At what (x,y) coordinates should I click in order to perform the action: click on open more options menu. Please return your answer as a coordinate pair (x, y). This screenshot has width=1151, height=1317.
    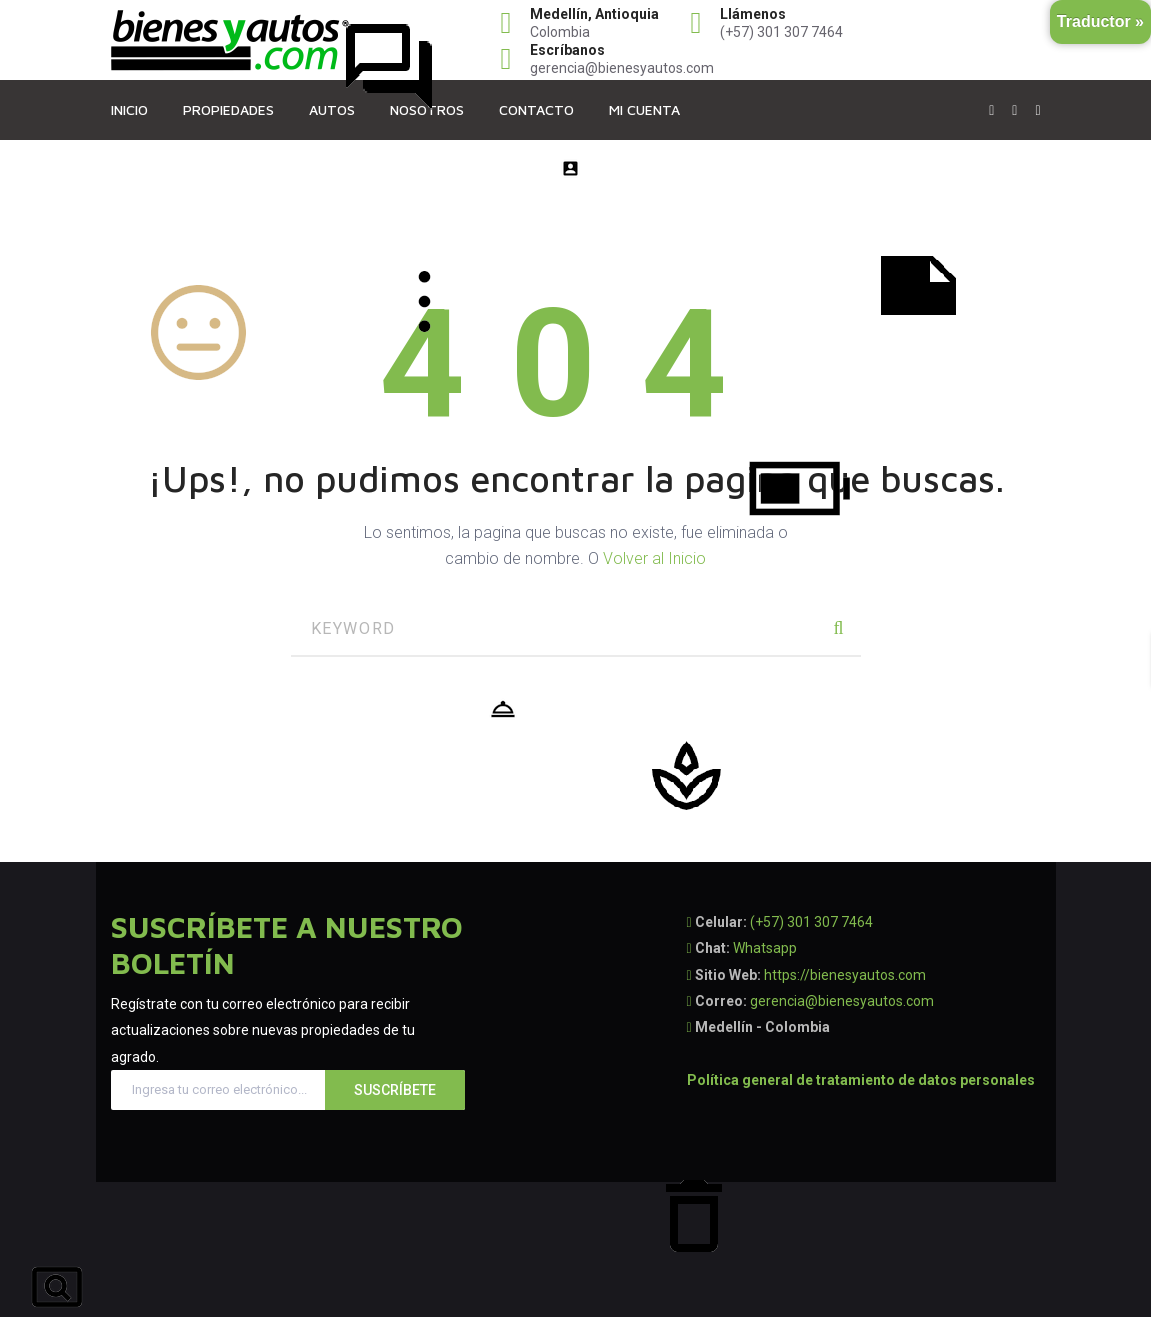
    Looking at the image, I should click on (424, 301).